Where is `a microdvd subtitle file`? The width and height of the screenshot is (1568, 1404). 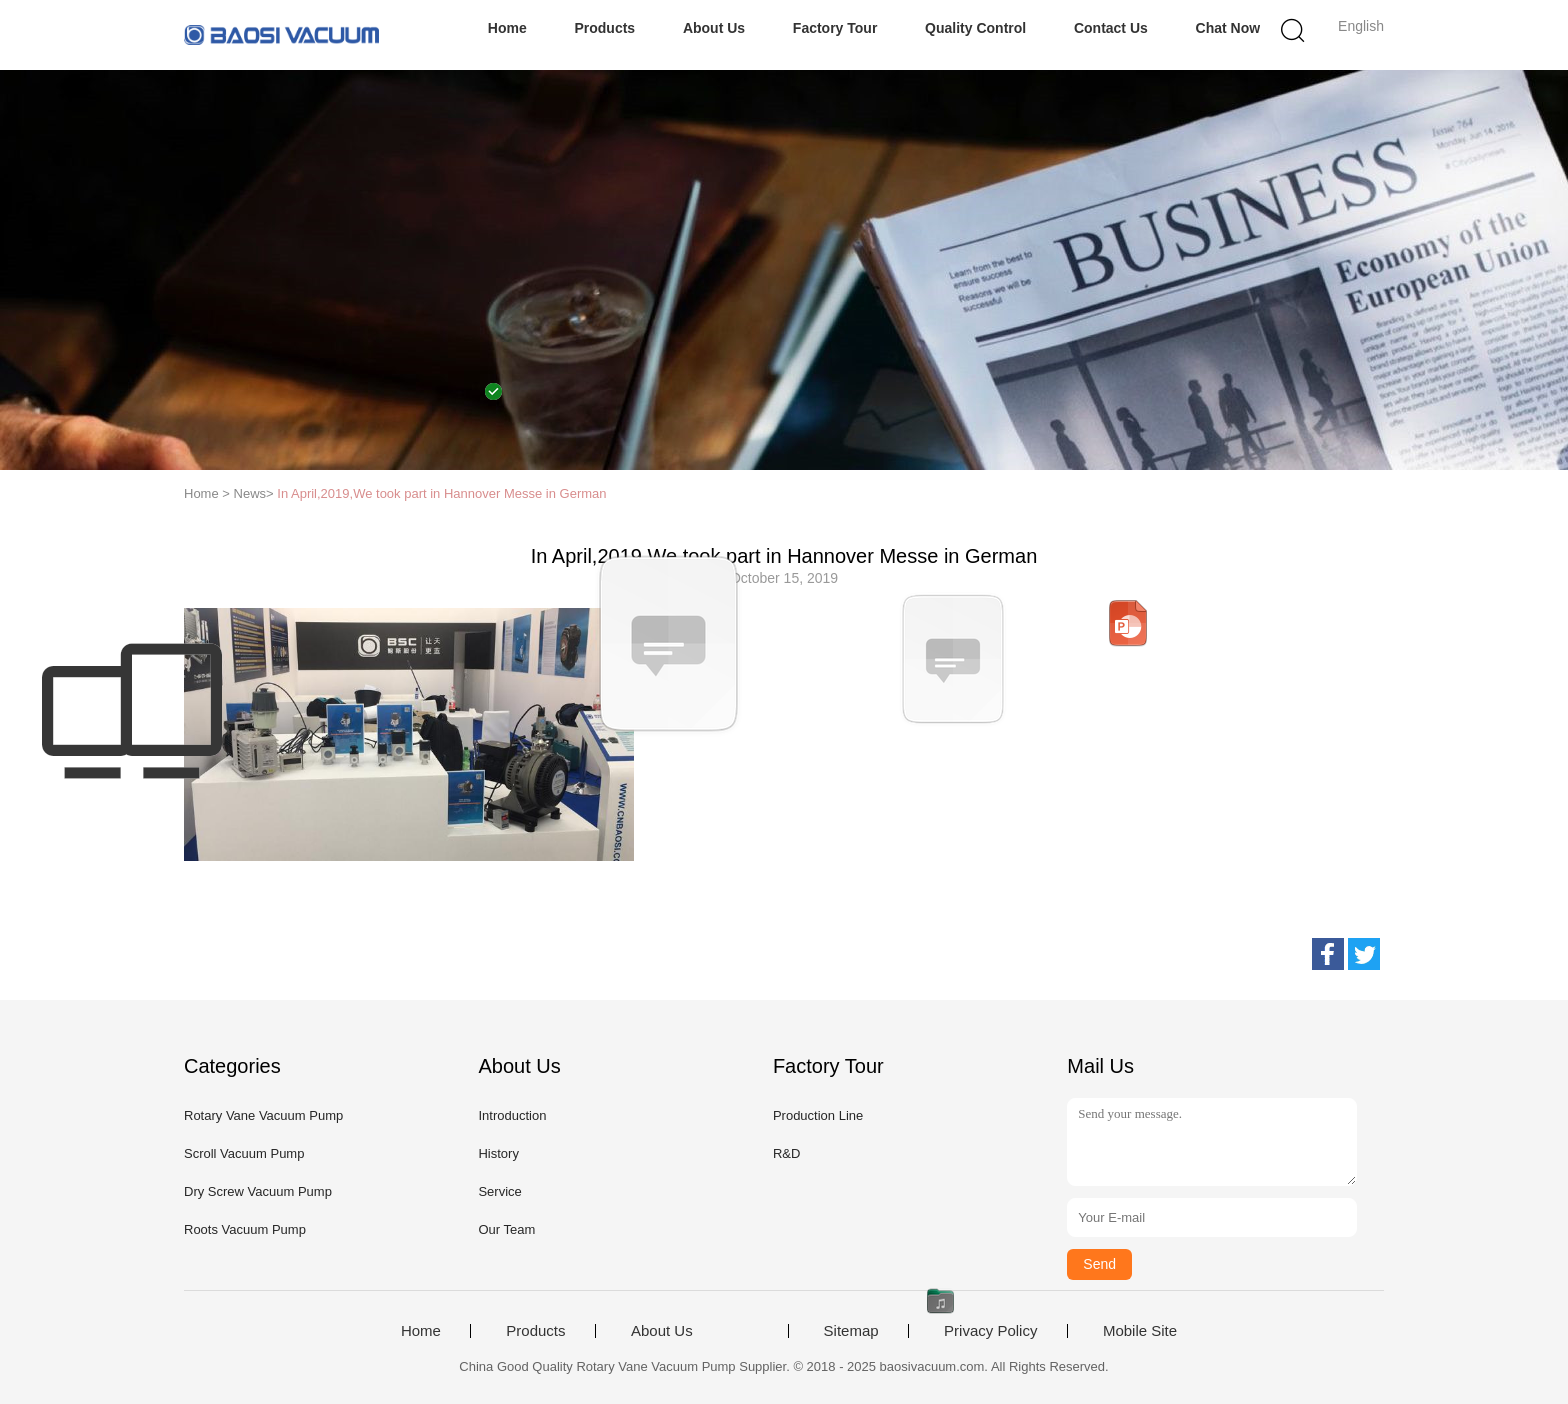 a microdvd subtitle file is located at coordinates (668, 643).